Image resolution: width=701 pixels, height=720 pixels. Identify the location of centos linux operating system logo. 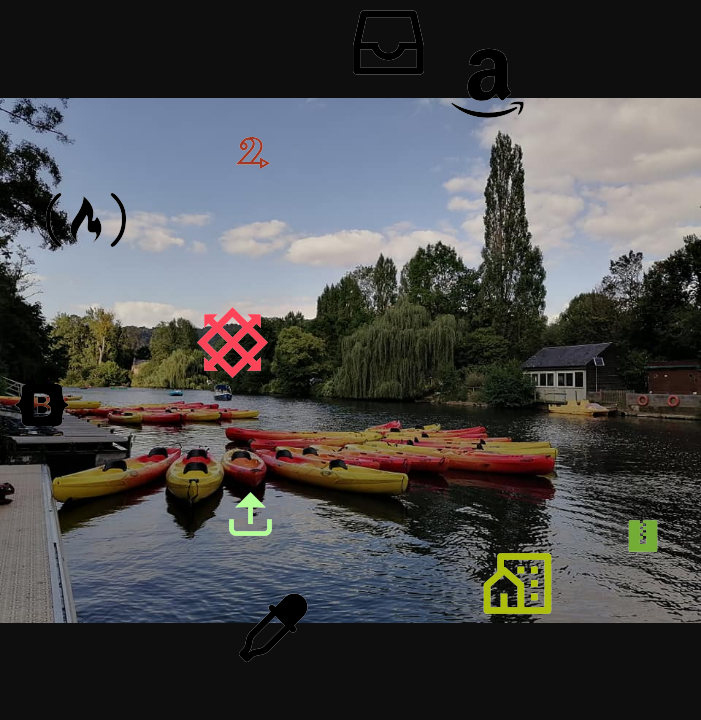
(232, 342).